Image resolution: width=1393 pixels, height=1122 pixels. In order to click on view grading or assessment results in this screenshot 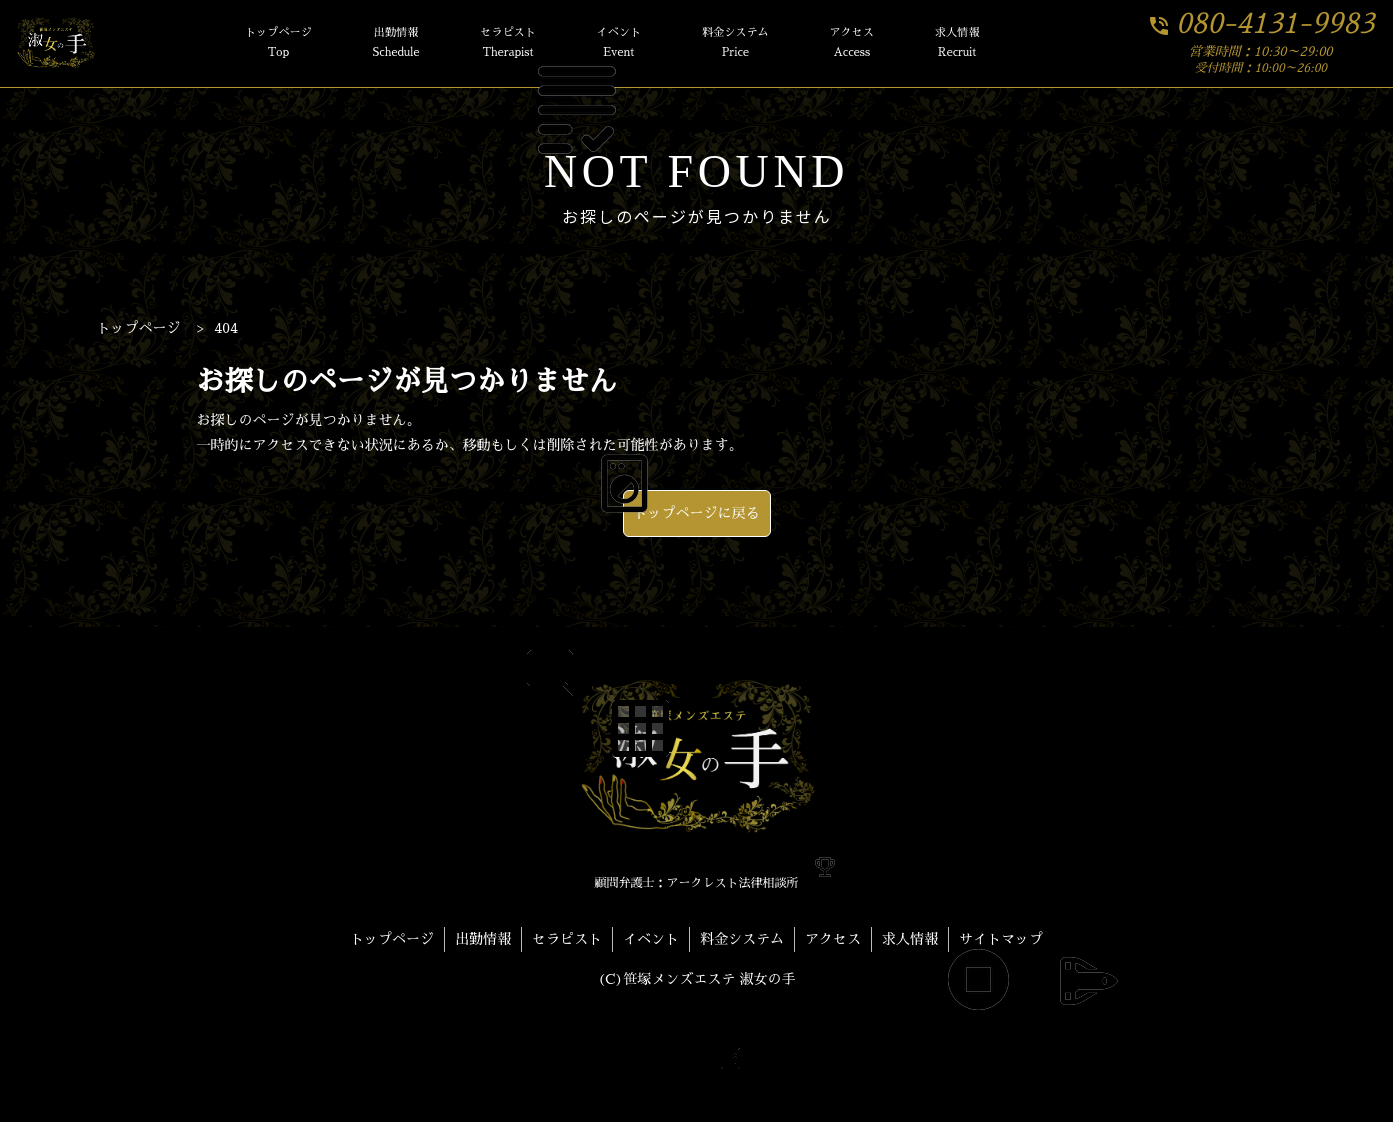, I will do `click(577, 110)`.